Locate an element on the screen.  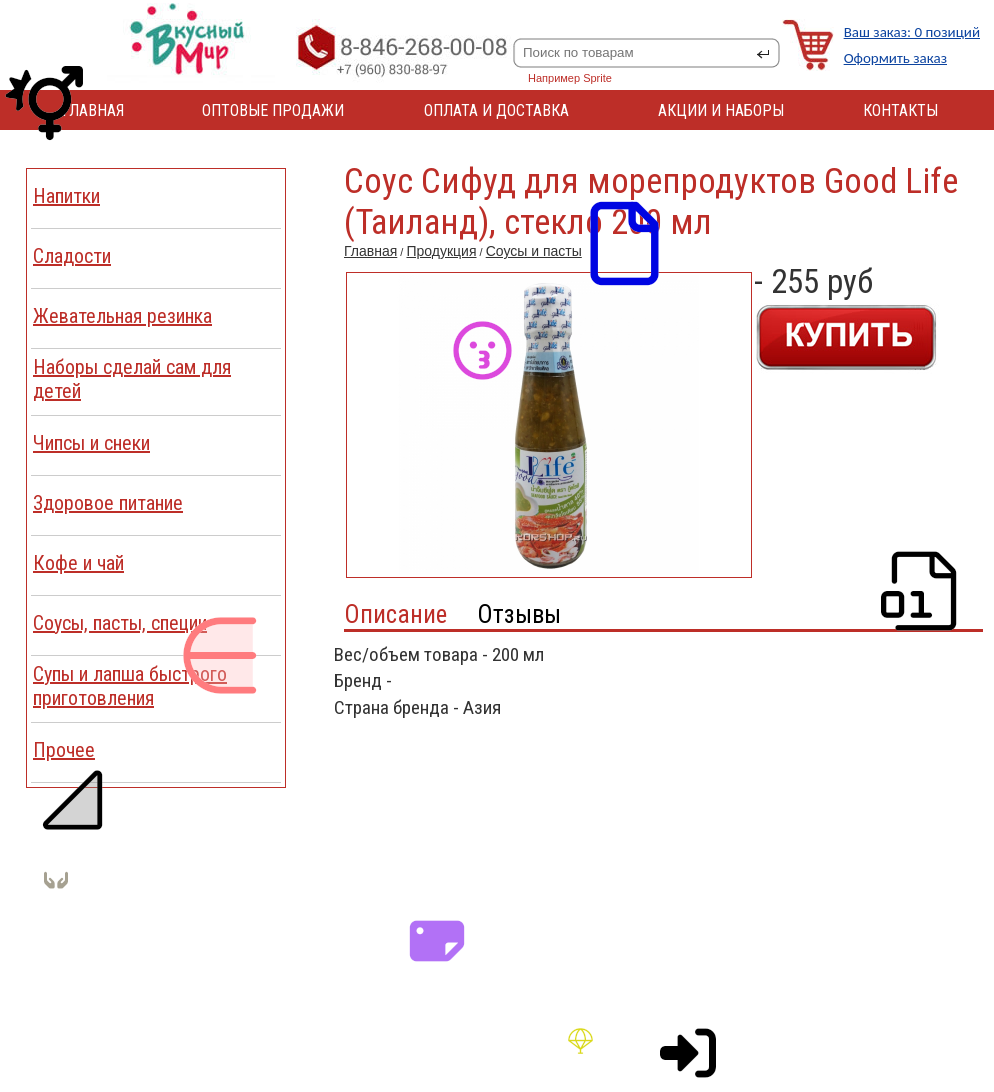
indicates gender-based violence awareness or resources is located at coordinates (44, 105).